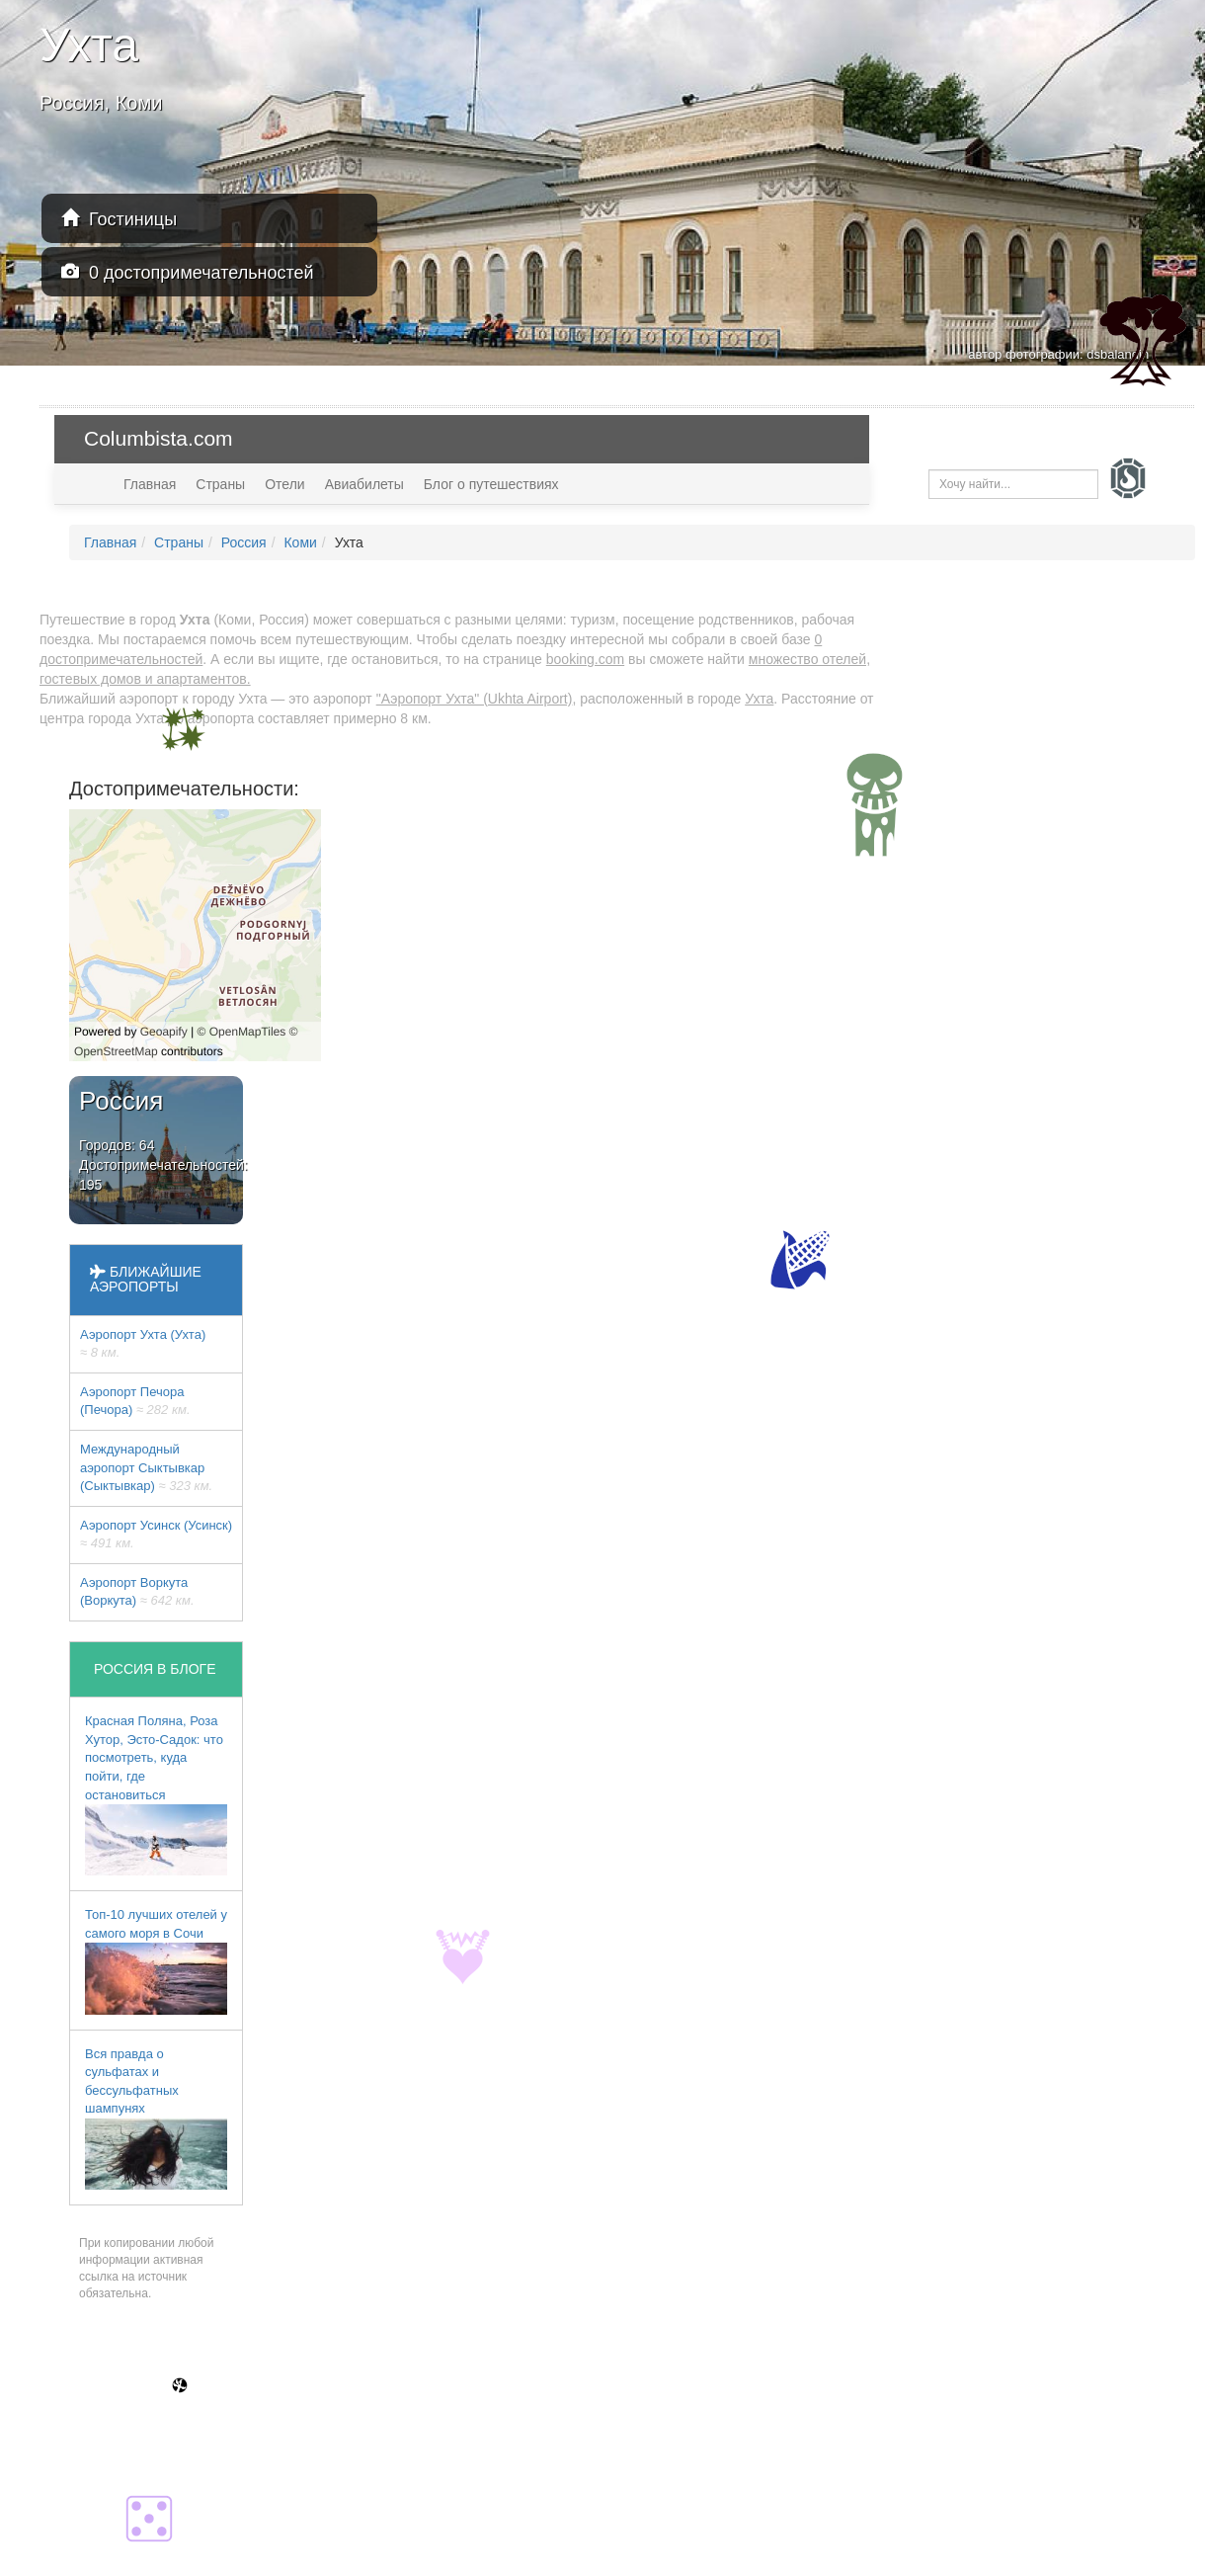  I want to click on represents nature or environmental features in a game, so click(1143, 340).